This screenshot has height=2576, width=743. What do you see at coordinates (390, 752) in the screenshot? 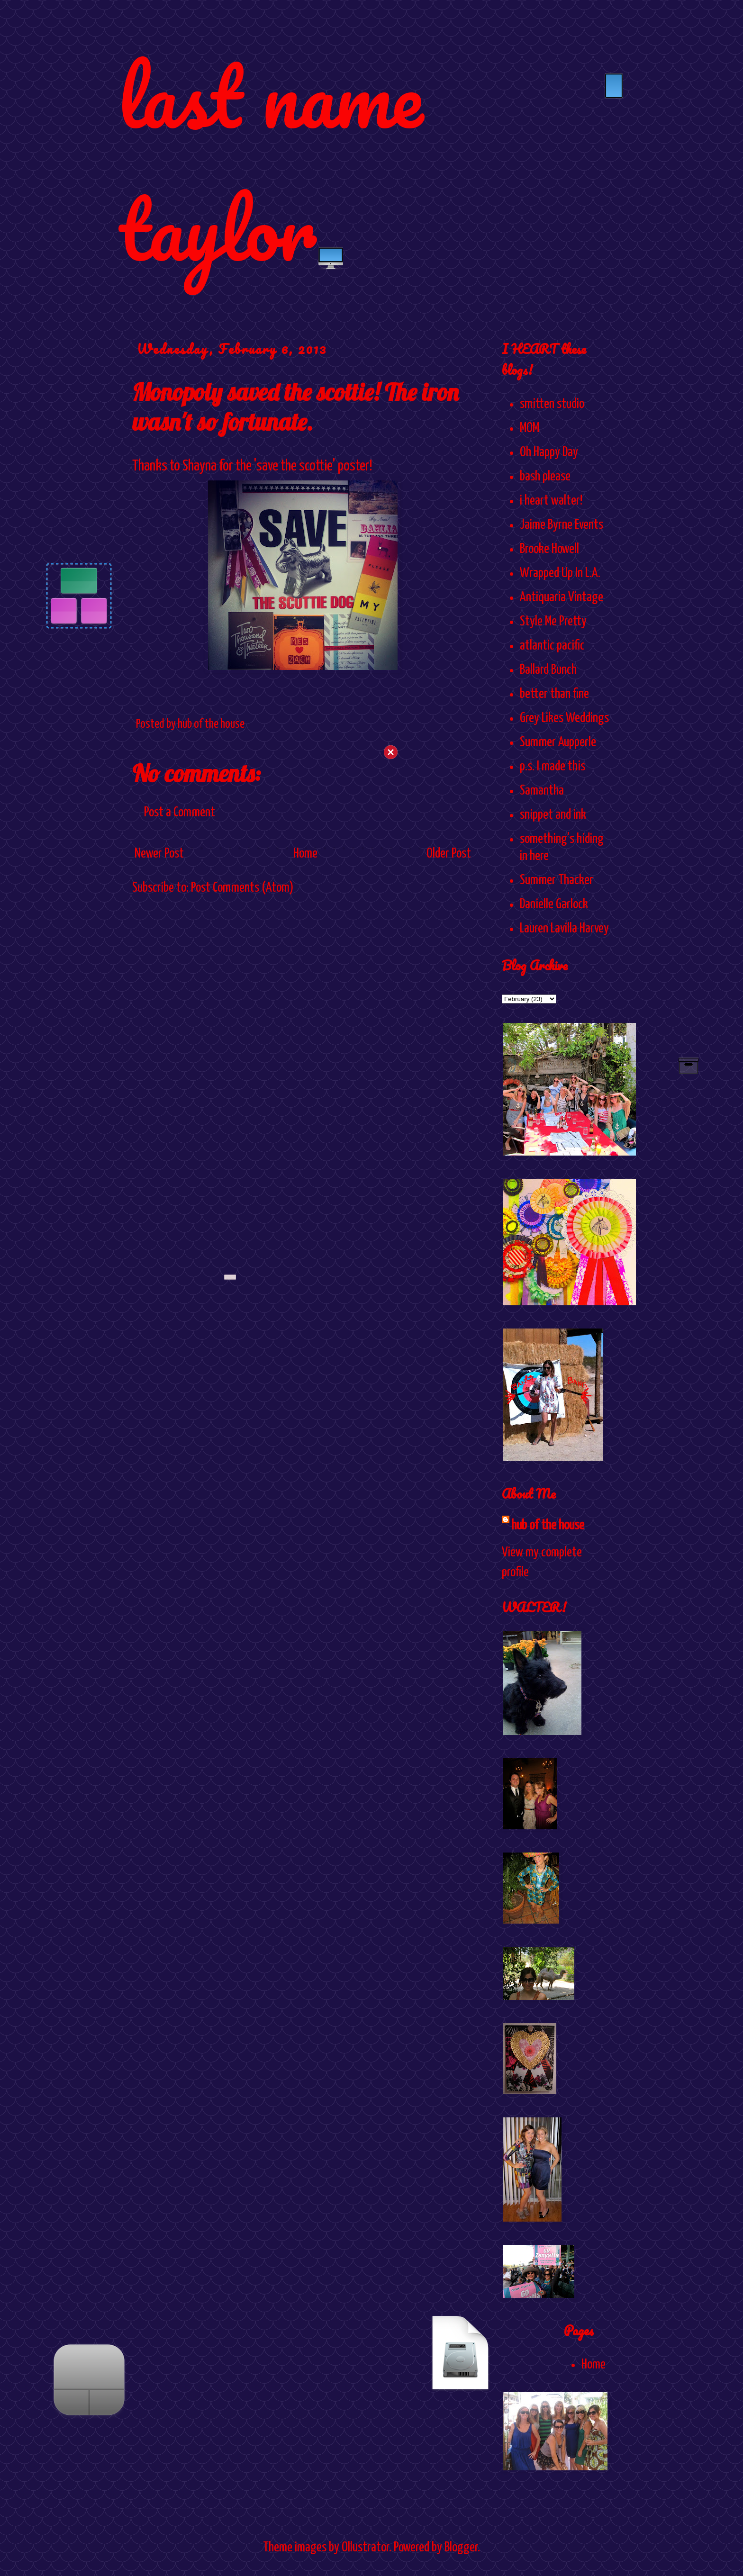
I see `cancel the current action or operation` at bounding box center [390, 752].